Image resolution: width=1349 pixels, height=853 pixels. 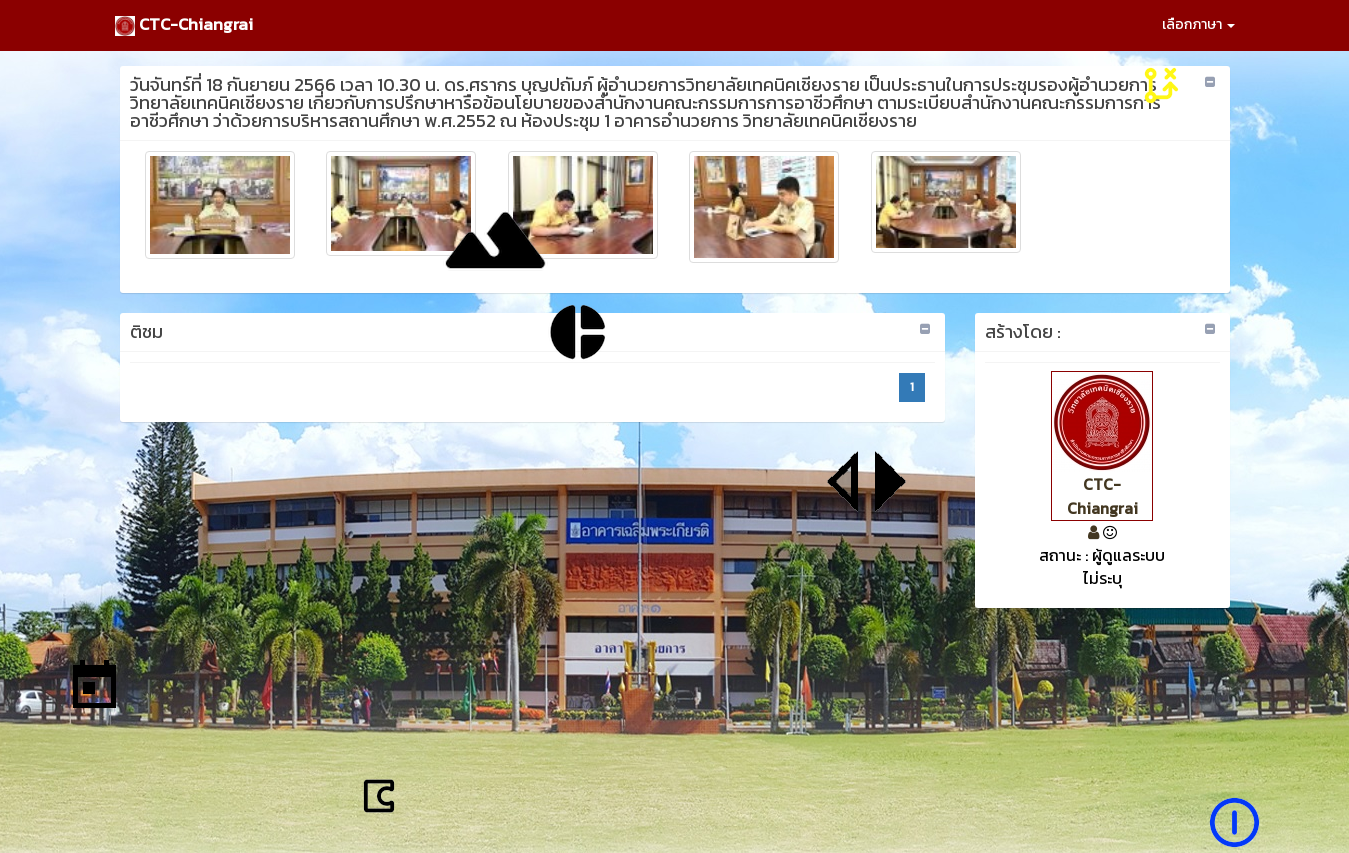 What do you see at coordinates (1234, 822) in the screenshot?
I see `access information or help` at bounding box center [1234, 822].